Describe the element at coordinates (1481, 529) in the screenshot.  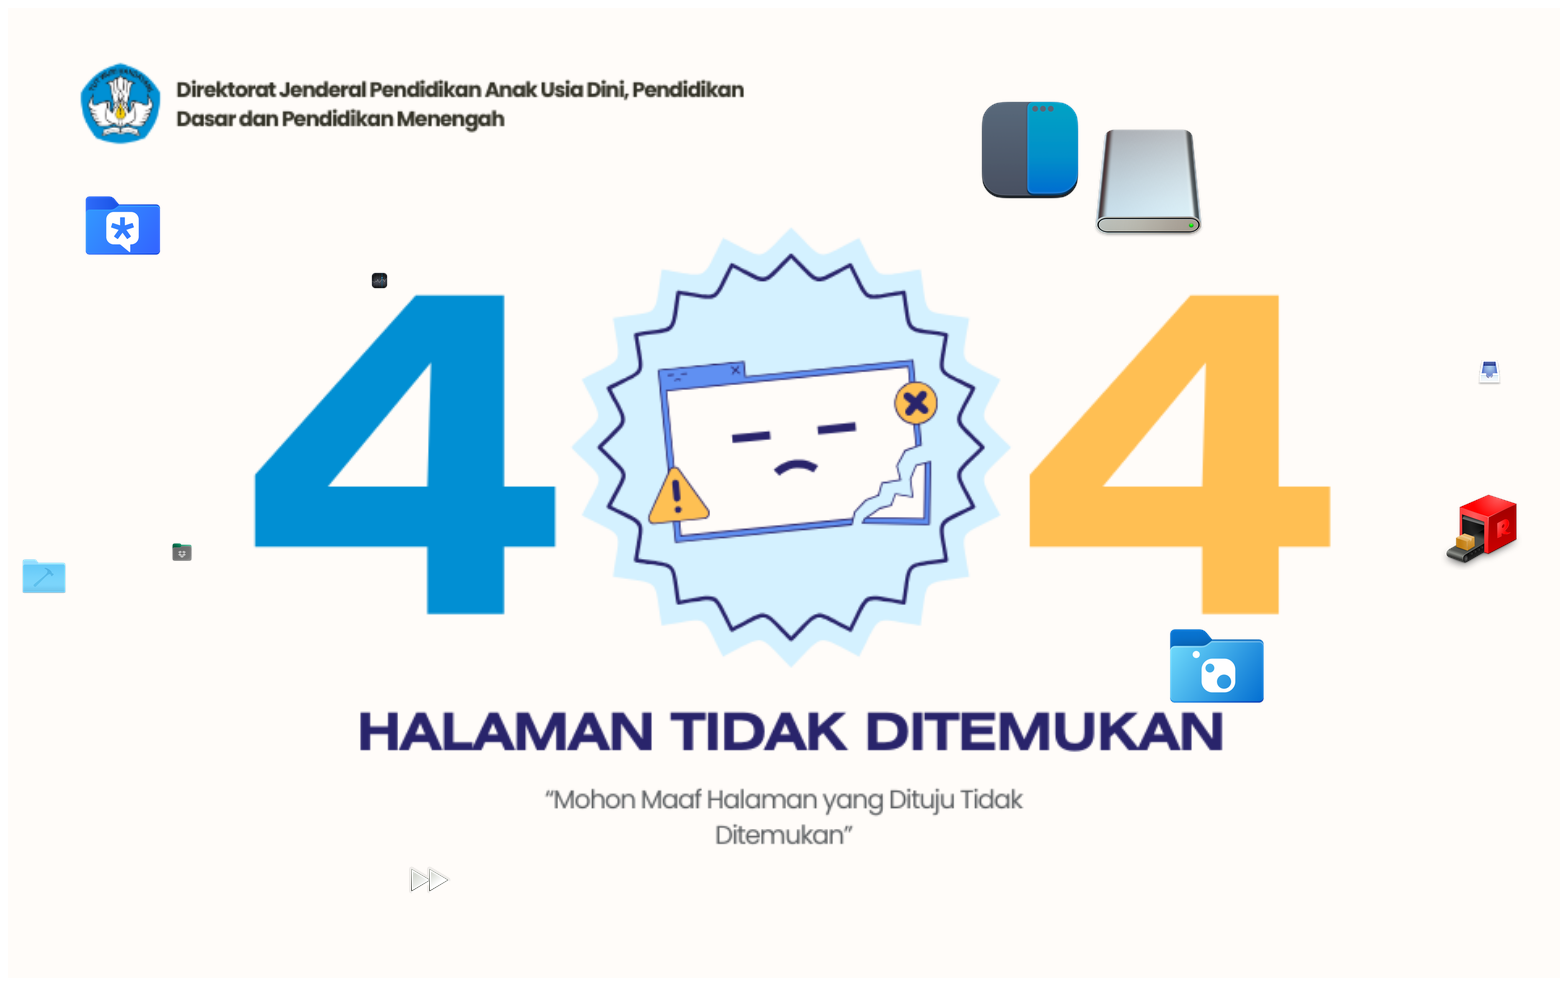
I see `indicates a software package repository` at that location.